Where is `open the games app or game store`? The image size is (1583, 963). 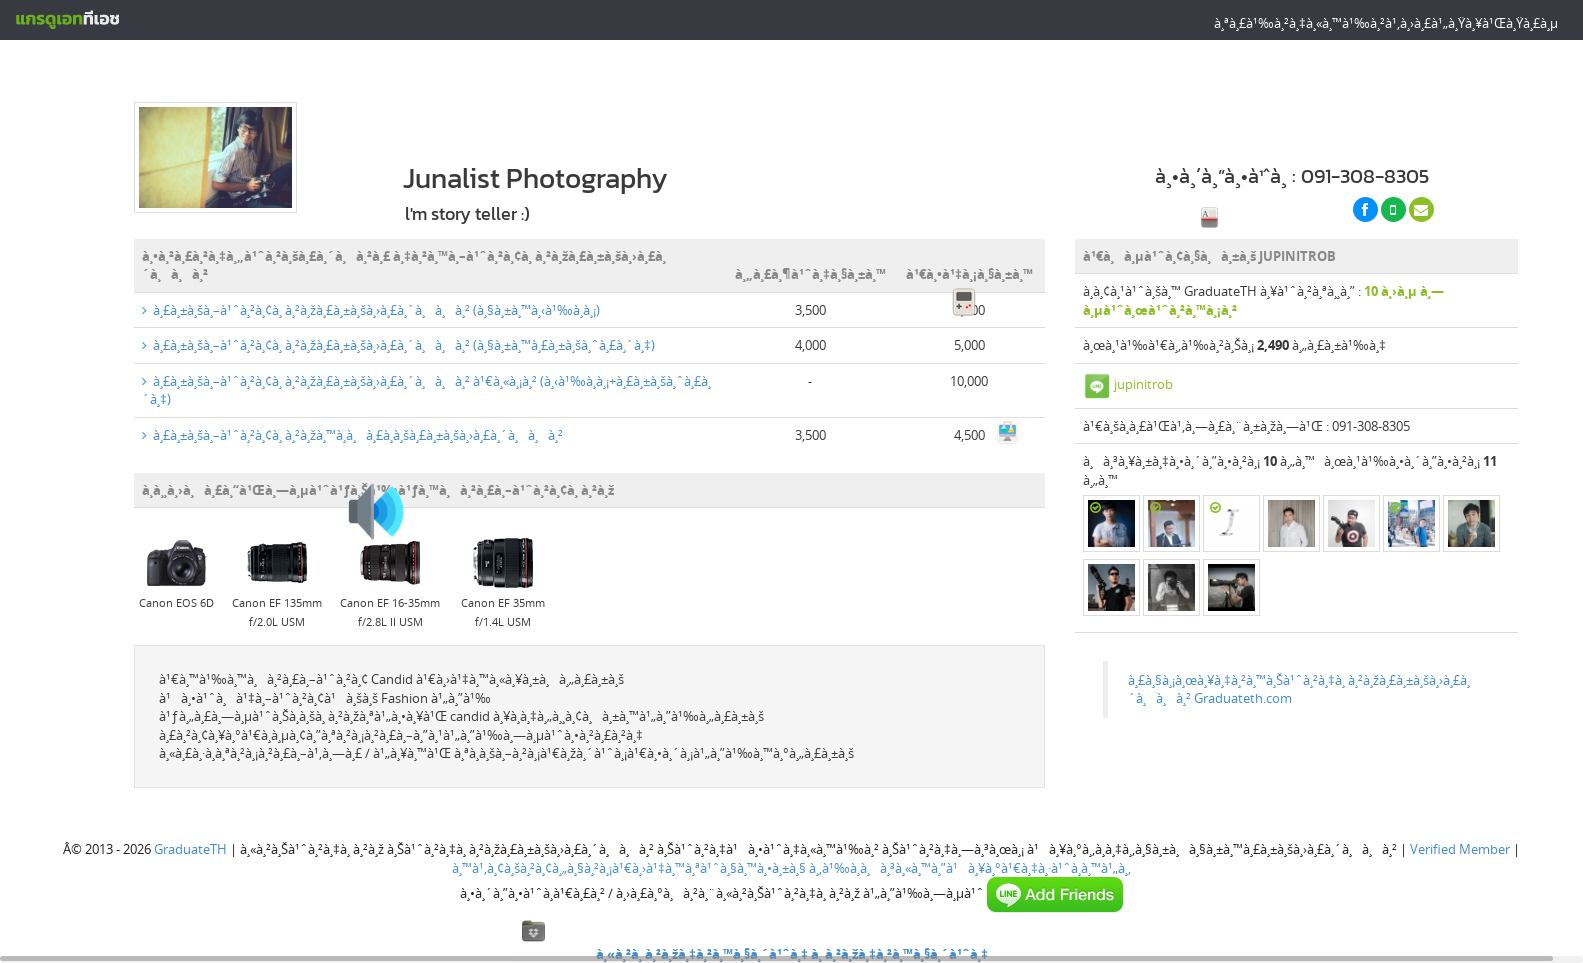
open the games app or game store is located at coordinates (964, 302).